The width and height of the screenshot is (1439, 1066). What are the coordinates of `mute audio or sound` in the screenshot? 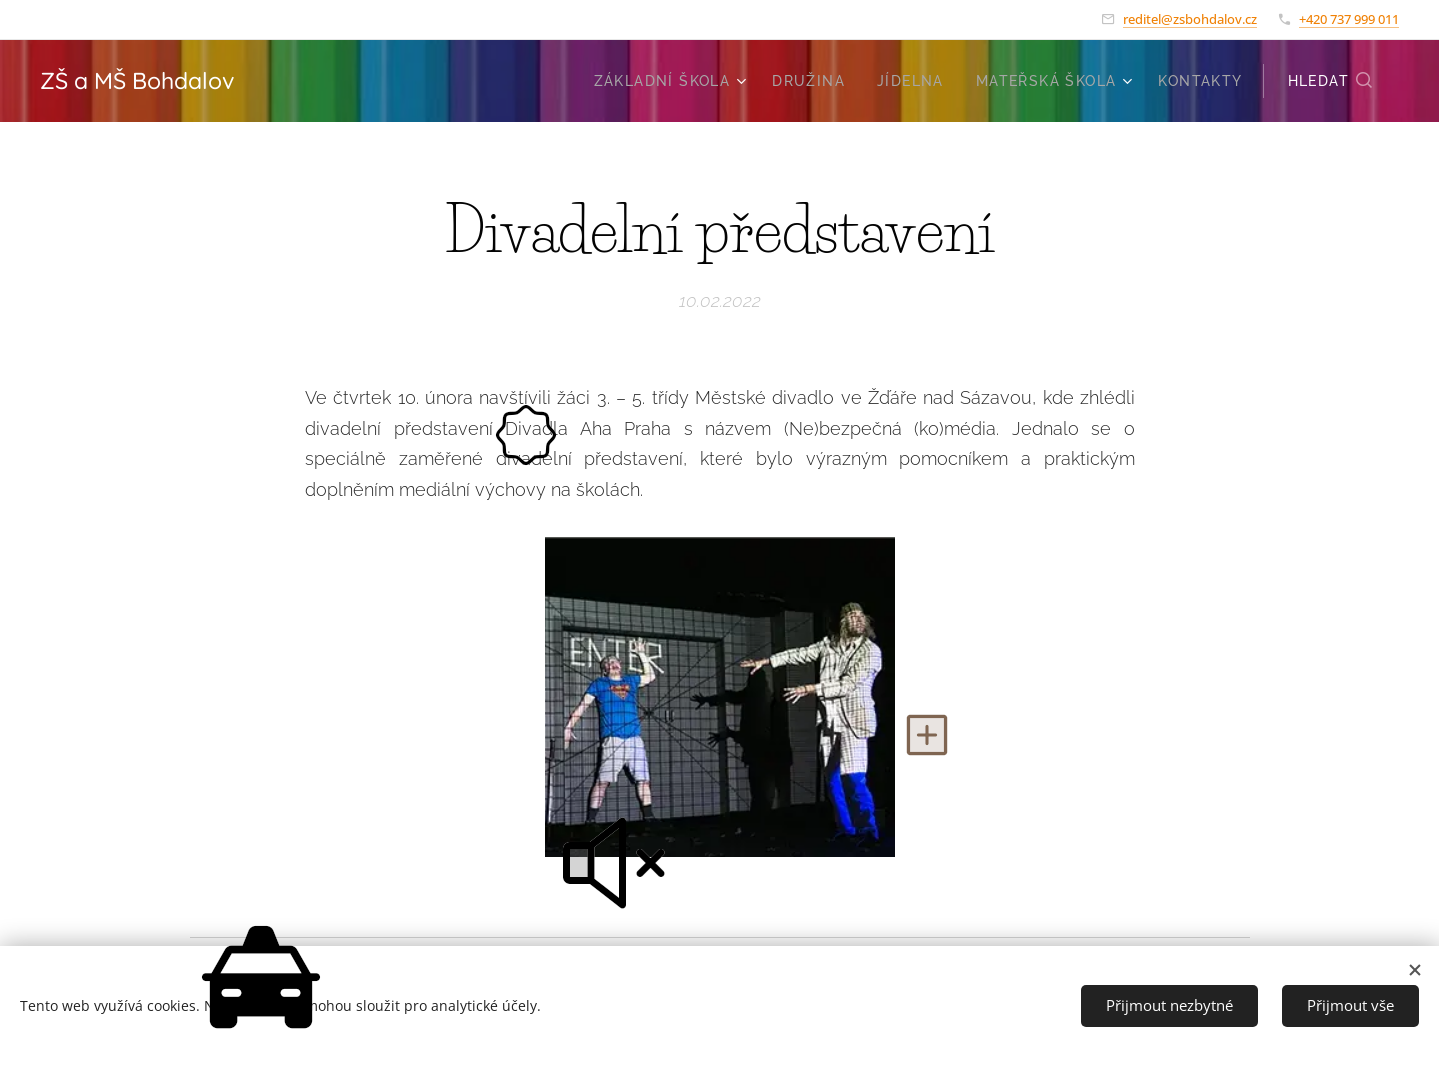 It's located at (612, 863).